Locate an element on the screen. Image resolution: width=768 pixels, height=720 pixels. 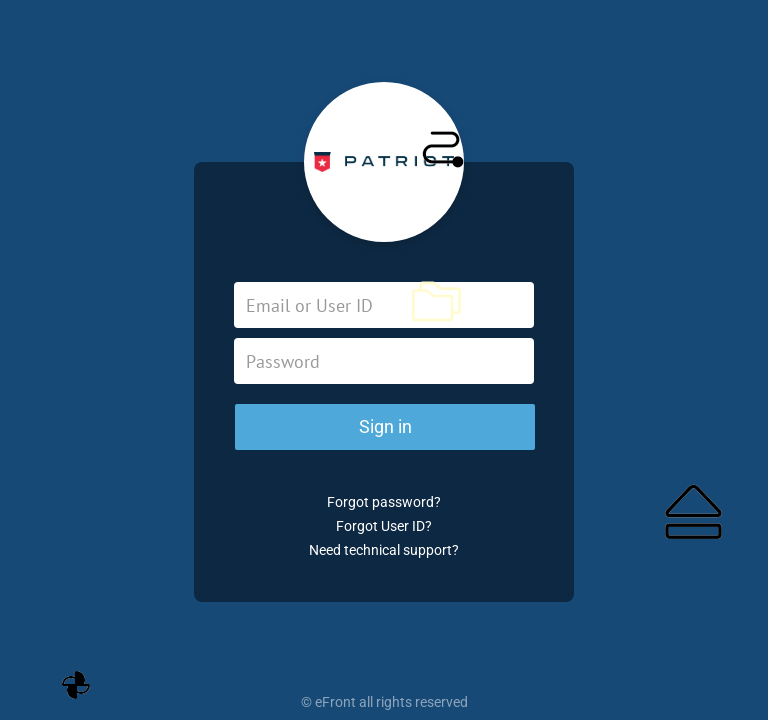
open google photos is located at coordinates (76, 685).